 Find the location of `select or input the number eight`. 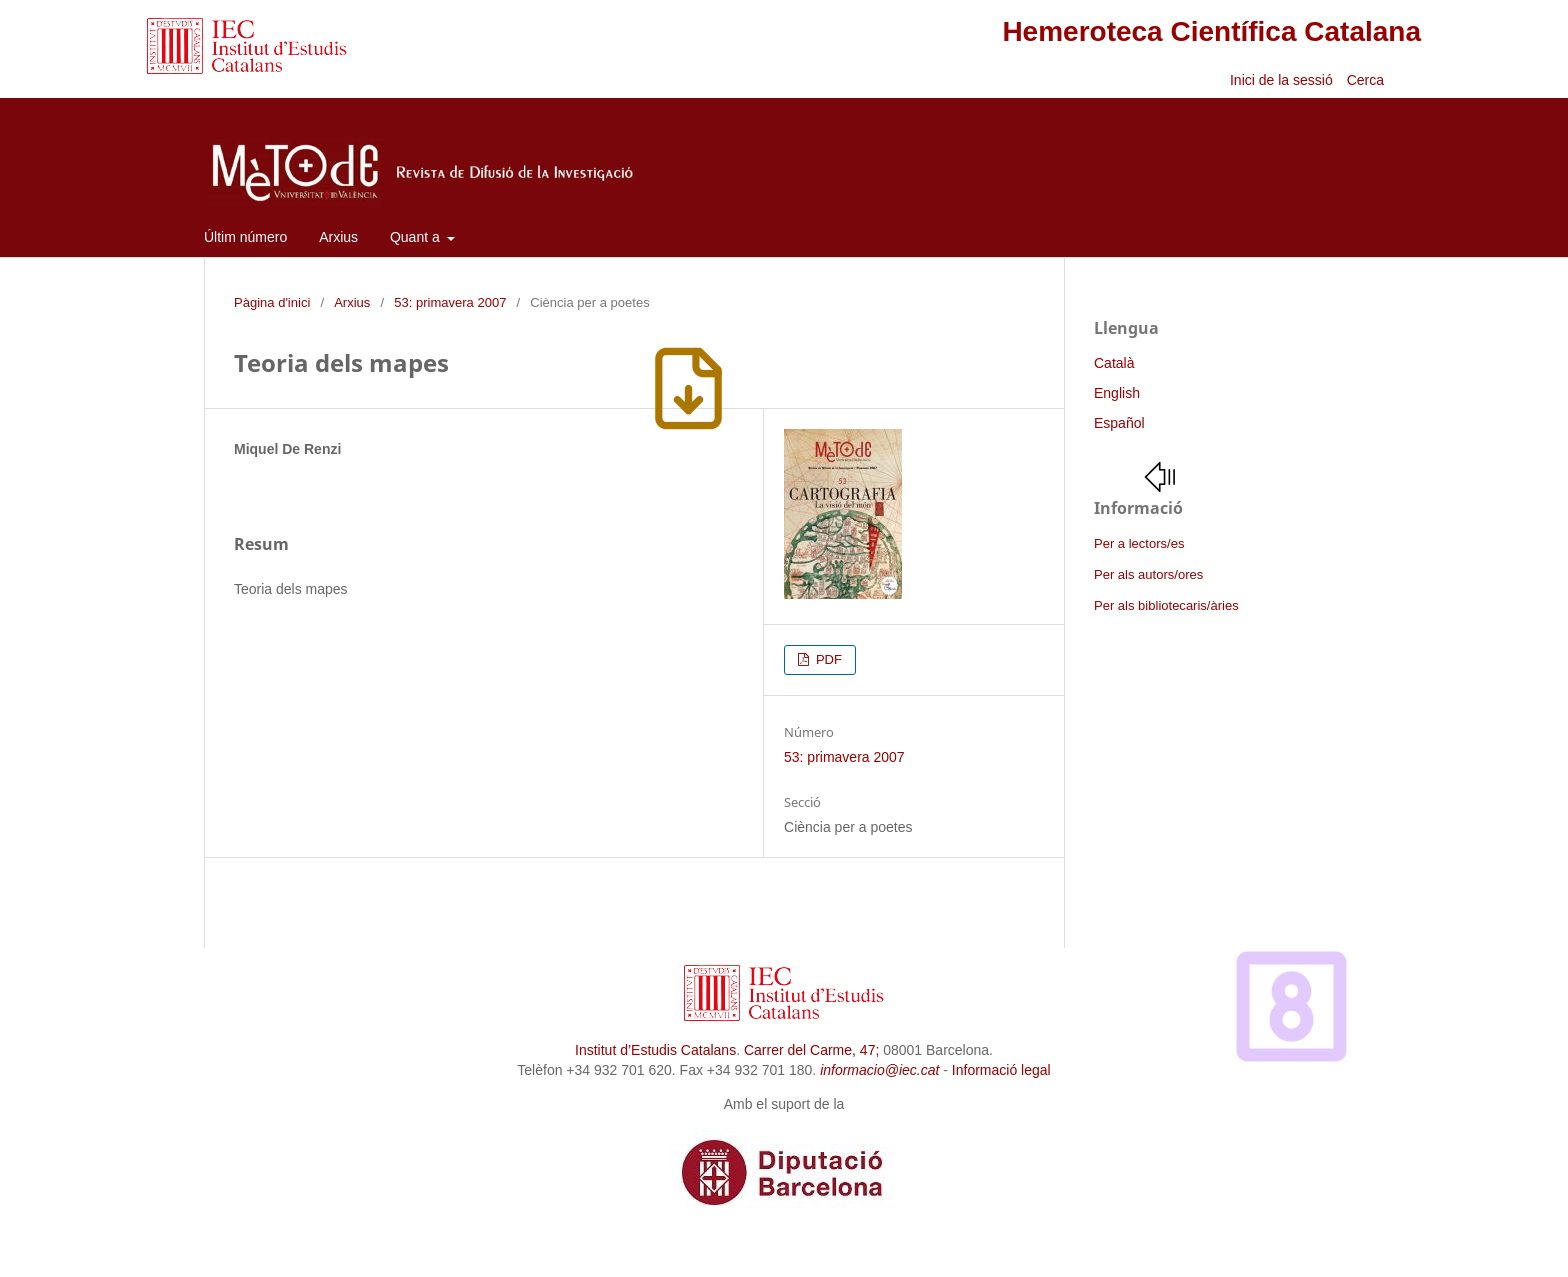

select or input the number eight is located at coordinates (1291, 1006).